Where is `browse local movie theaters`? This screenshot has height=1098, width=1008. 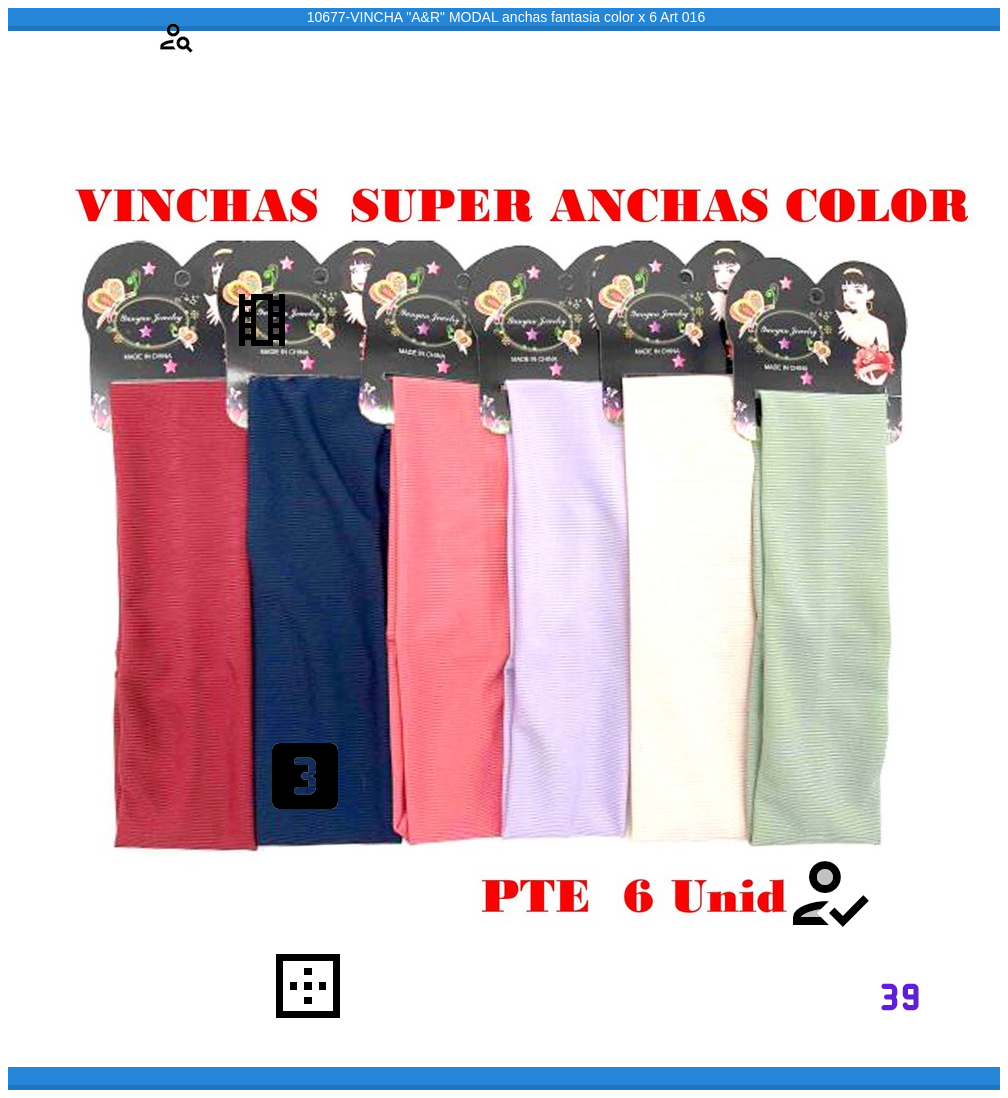 browse local movie theaters is located at coordinates (262, 320).